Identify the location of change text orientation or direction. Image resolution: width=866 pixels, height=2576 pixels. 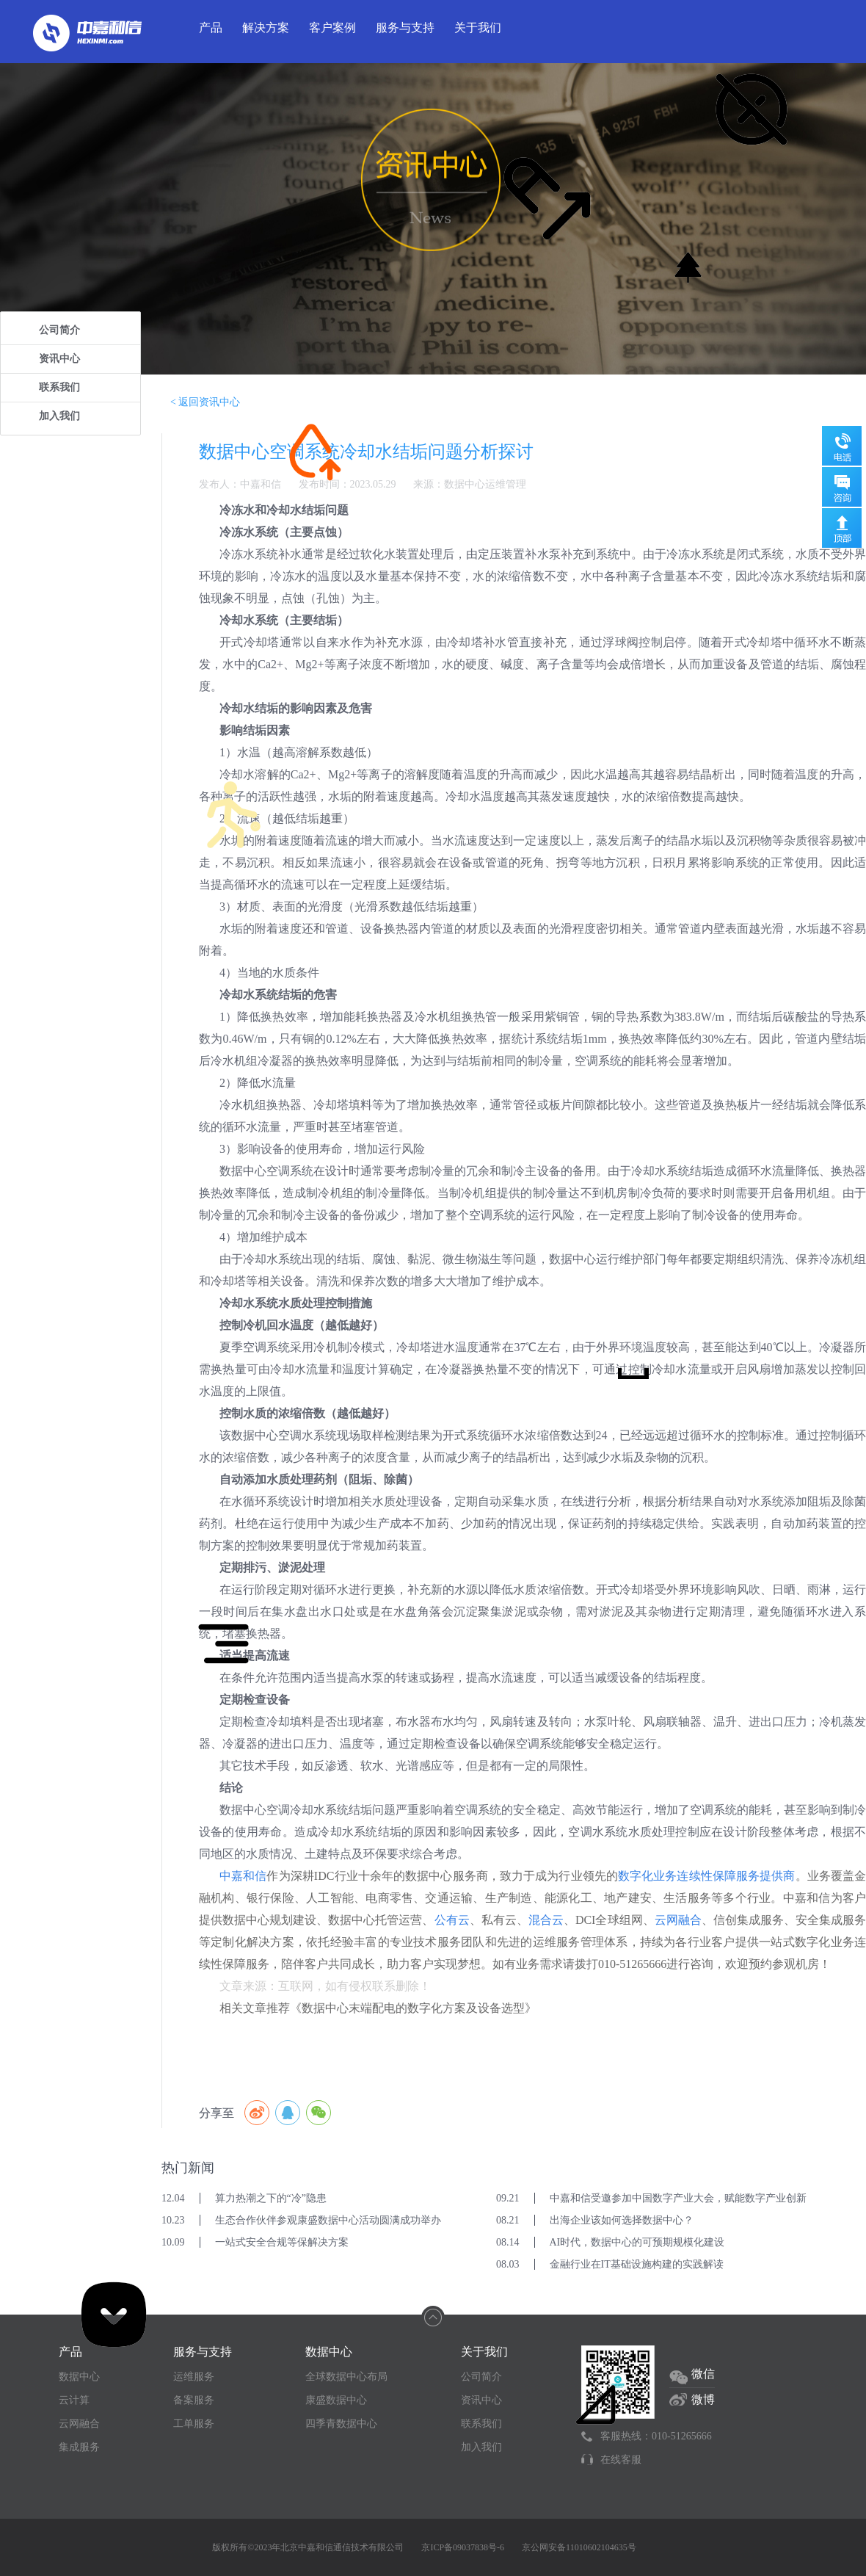
(547, 196).